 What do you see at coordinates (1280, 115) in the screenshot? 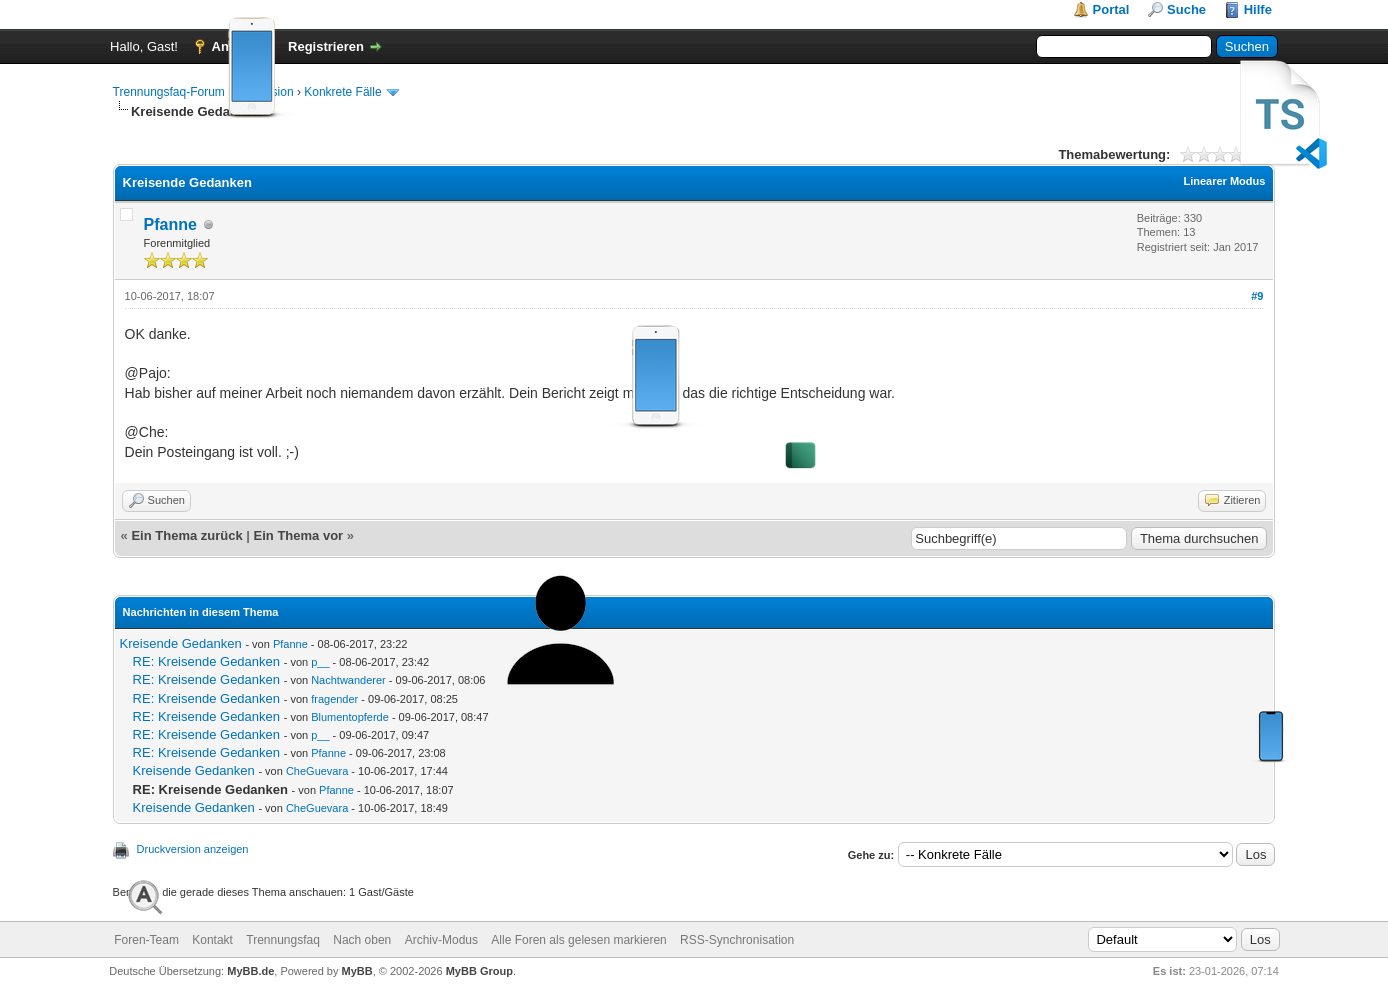
I see `typescript file associated with visual studio code` at bounding box center [1280, 115].